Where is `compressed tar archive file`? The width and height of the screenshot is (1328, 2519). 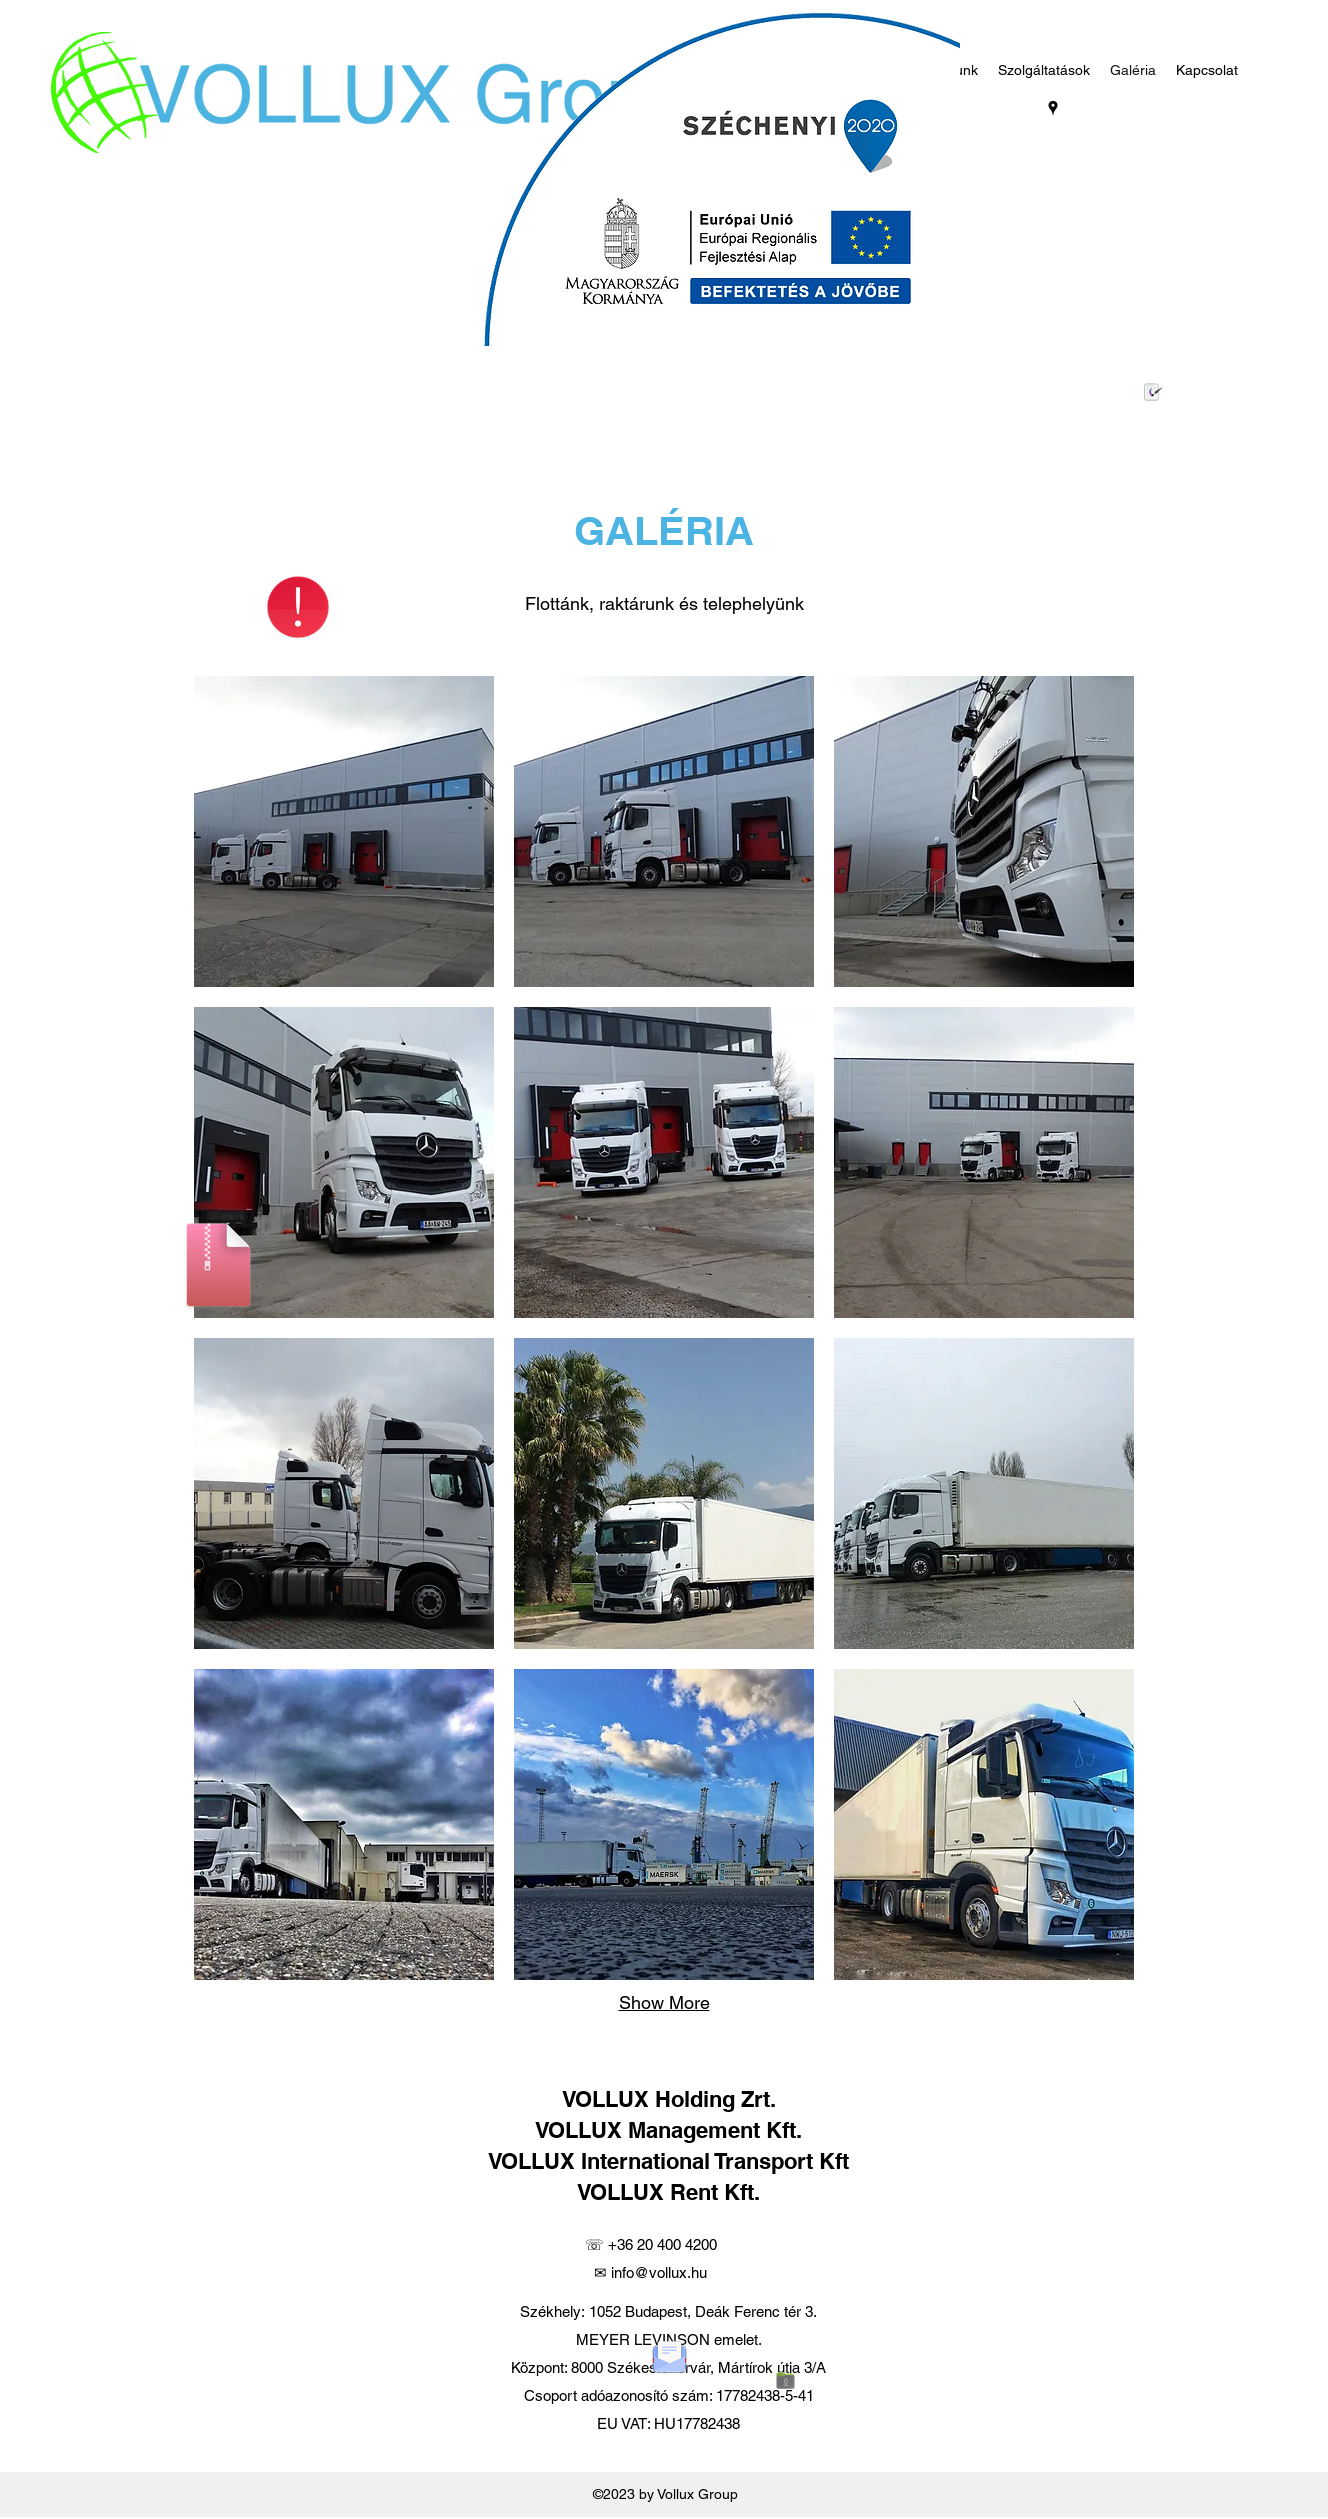 compressed tar archive file is located at coordinates (218, 1266).